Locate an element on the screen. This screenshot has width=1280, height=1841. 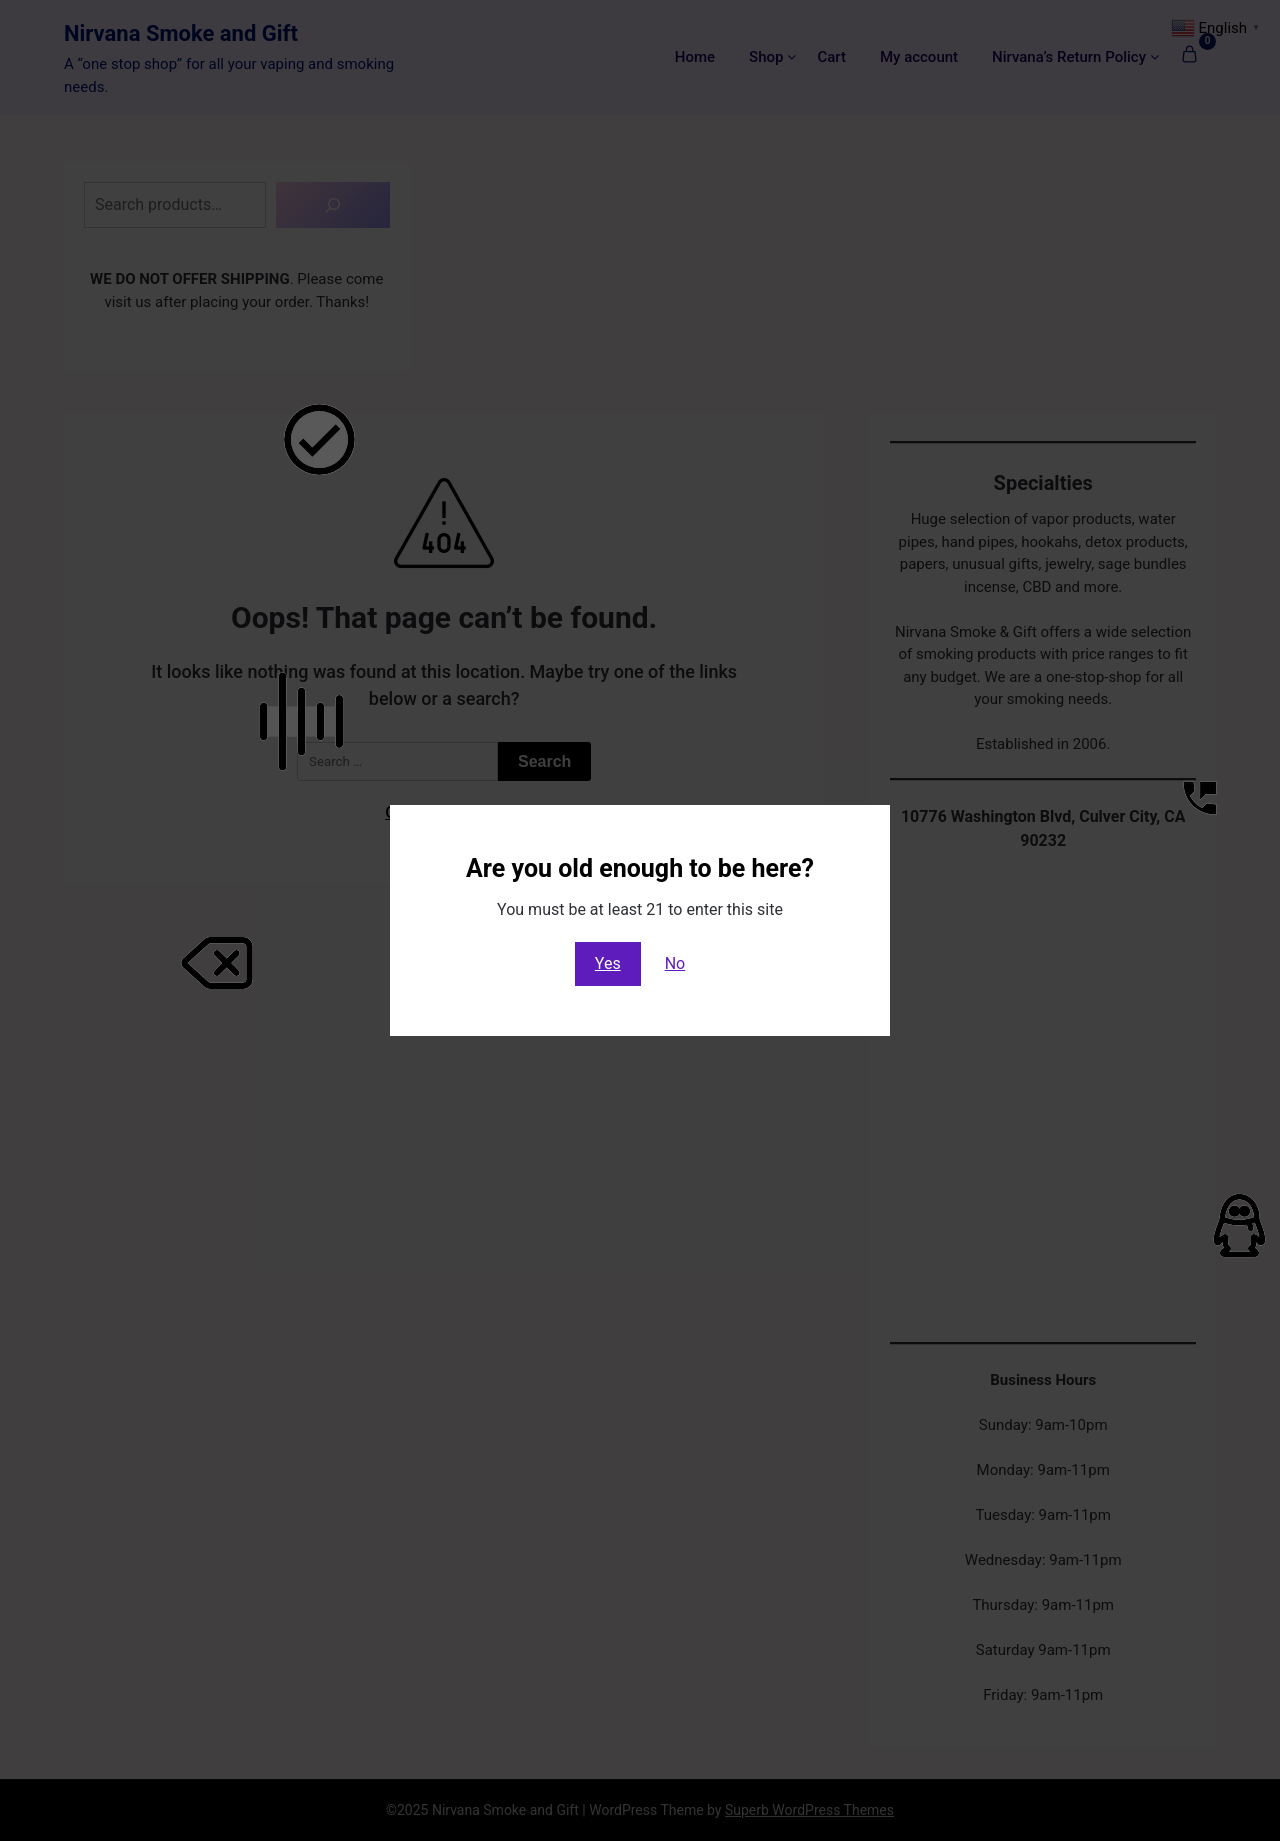
audio or sound visualization is located at coordinates (301, 721).